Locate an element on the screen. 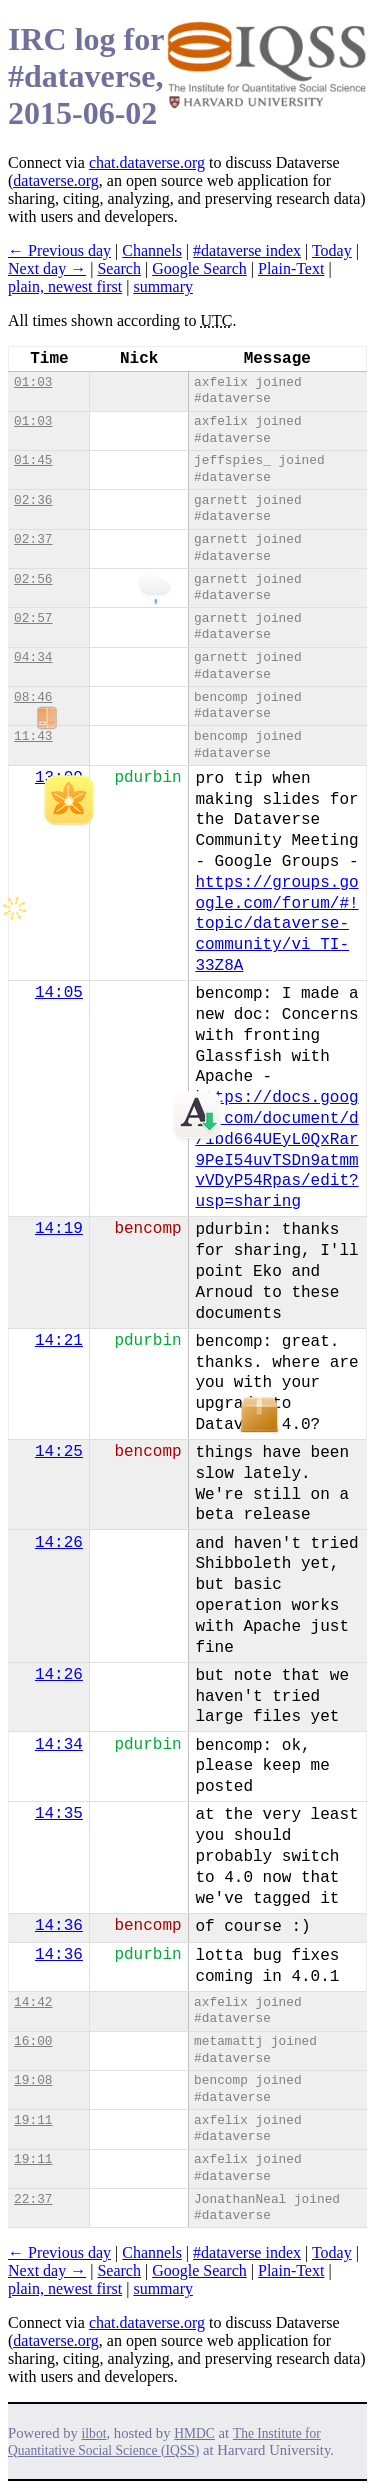 The height and width of the screenshot is (2489, 375). expand or distribute items outward is located at coordinates (14, 908).